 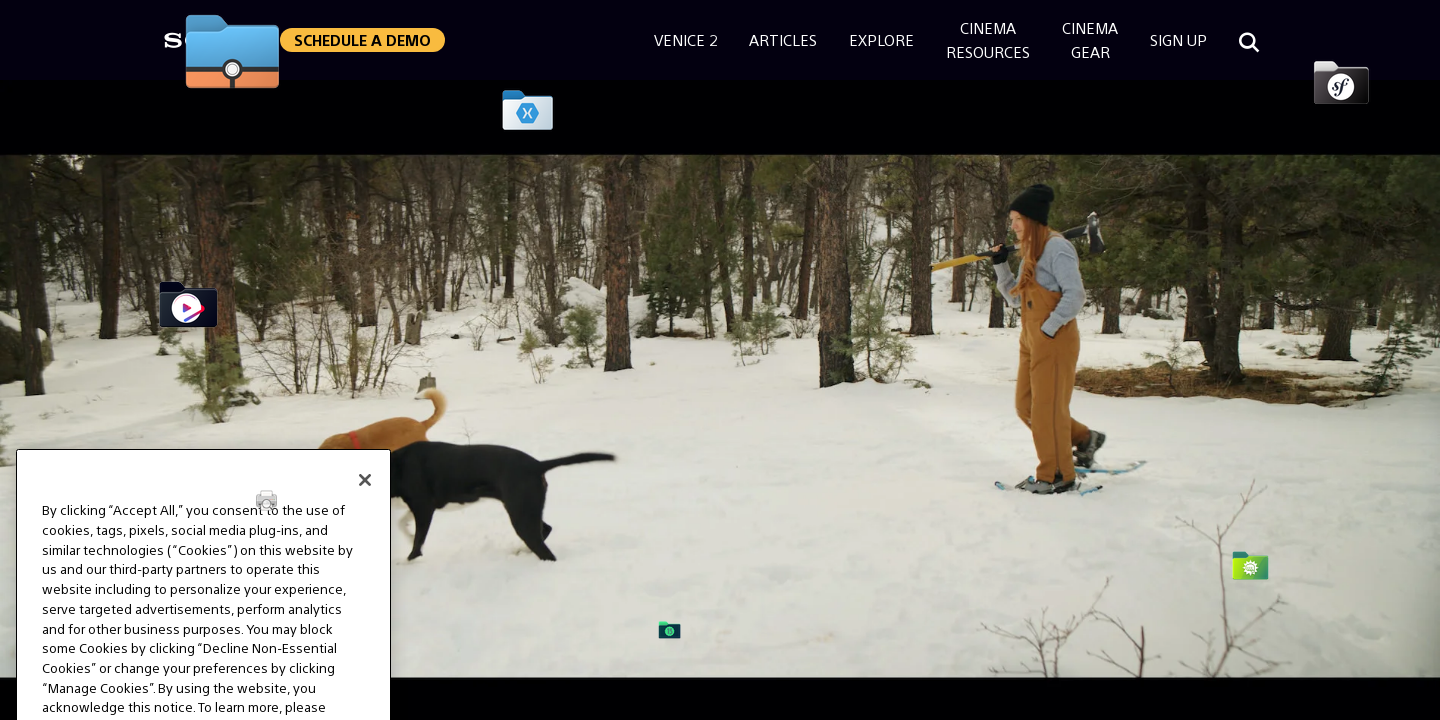 I want to click on open Xamarin project files folder, so click(x=527, y=111).